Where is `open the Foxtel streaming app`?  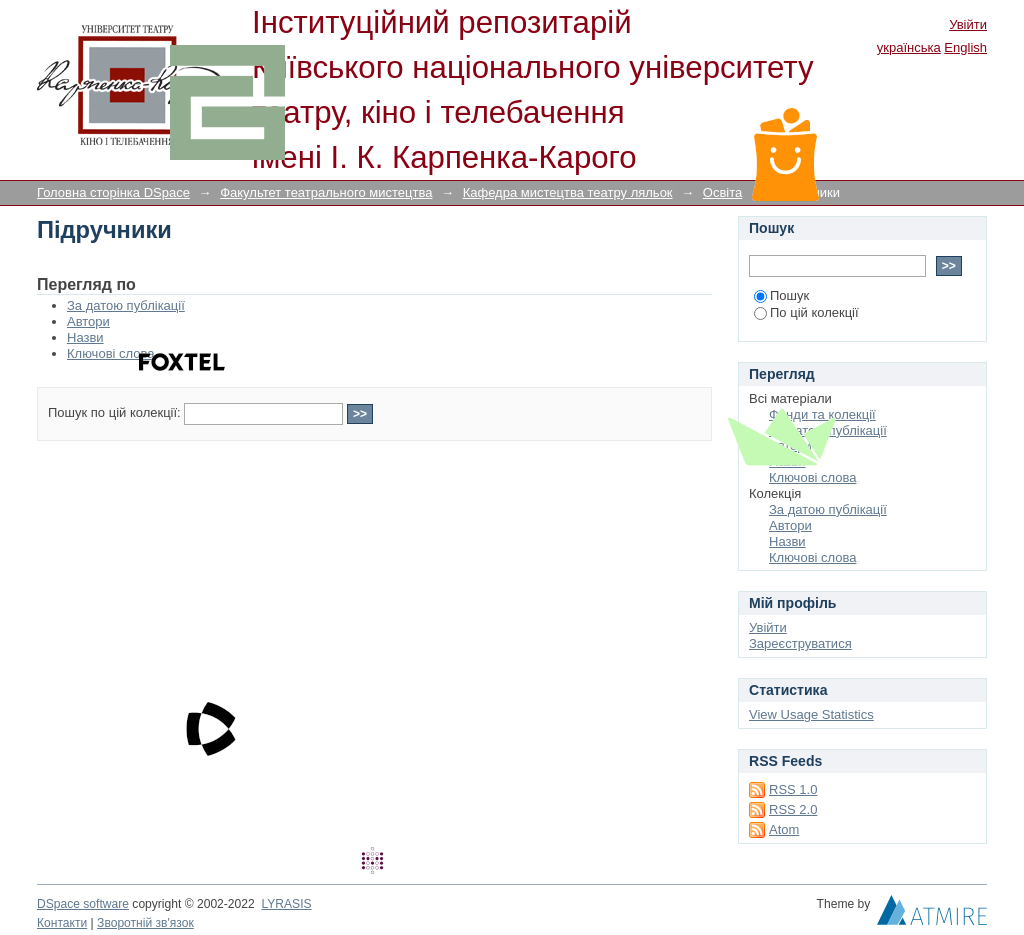 open the Foxtel streaming app is located at coordinates (182, 362).